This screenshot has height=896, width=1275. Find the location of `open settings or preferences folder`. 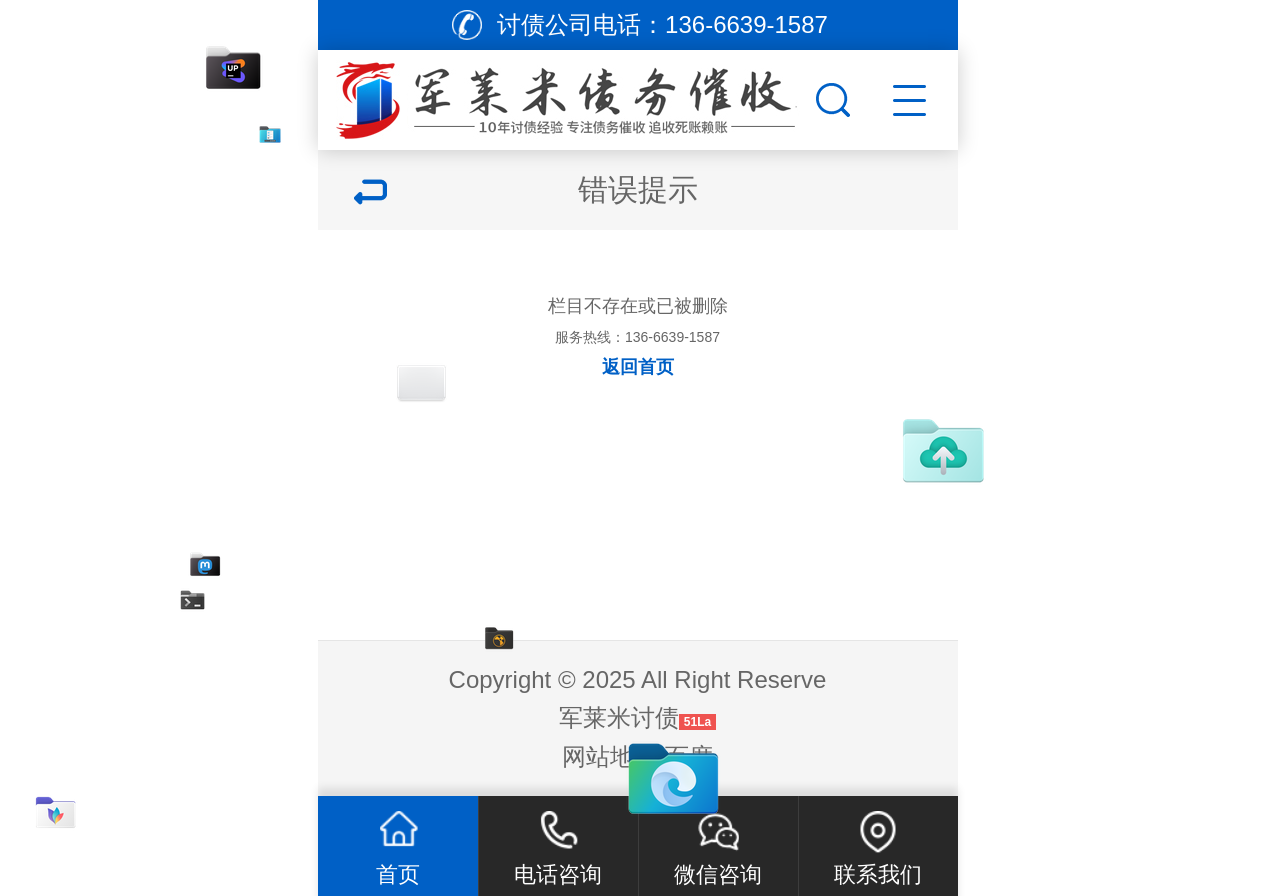

open settings or preferences folder is located at coordinates (270, 135).